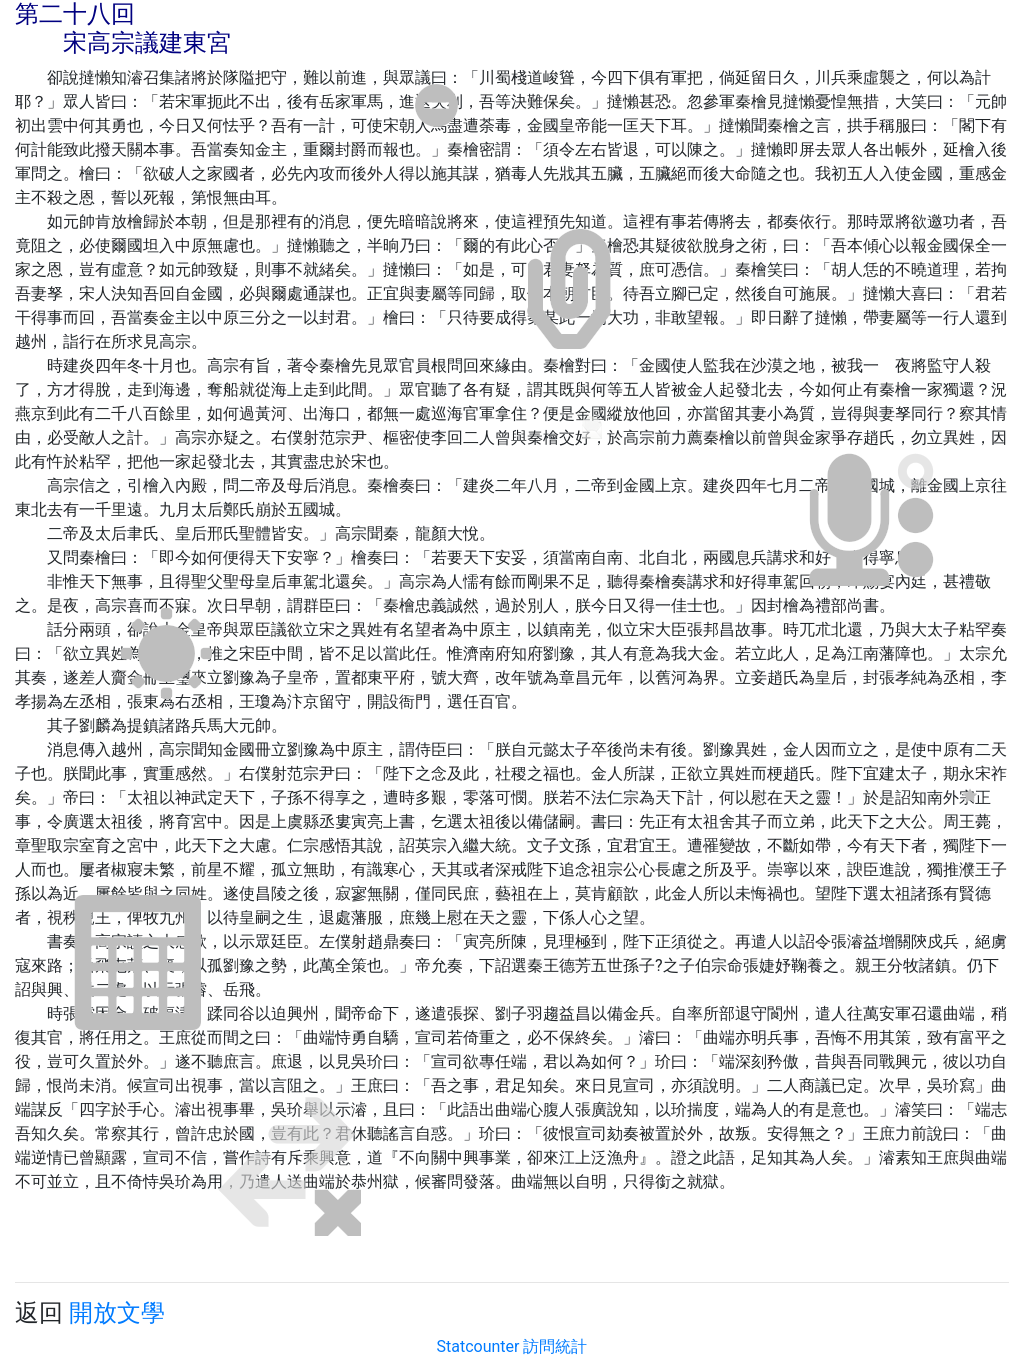  What do you see at coordinates (871, 515) in the screenshot?
I see `microphone sensitivity set to medium level` at bounding box center [871, 515].